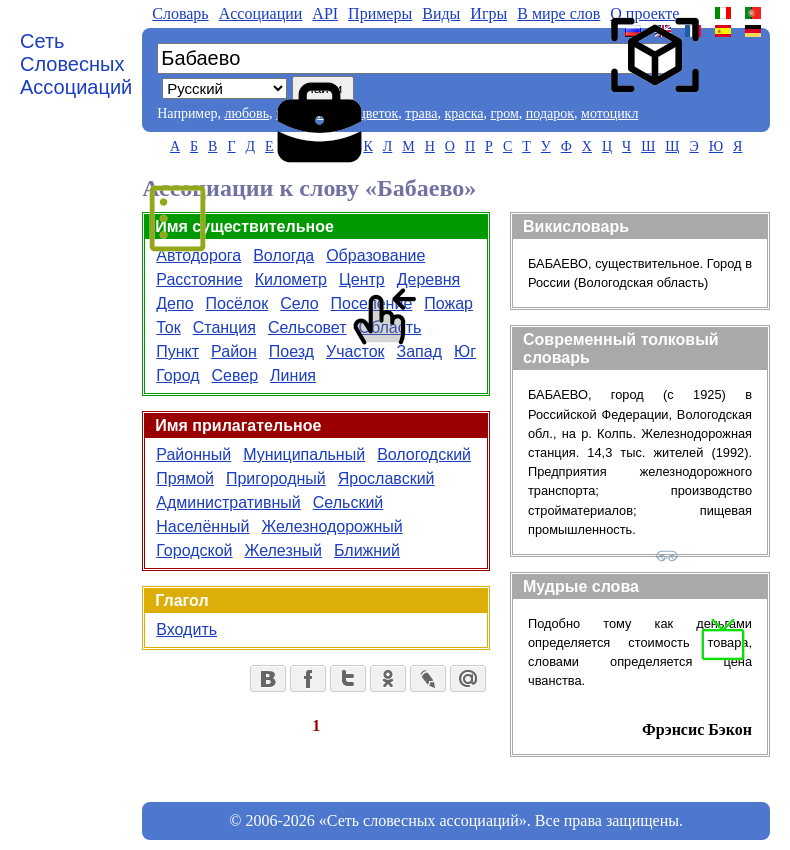 The height and width of the screenshot is (850, 790). Describe the element at coordinates (667, 556) in the screenshot. I see `access virtual reality or immersive mode` at that location.